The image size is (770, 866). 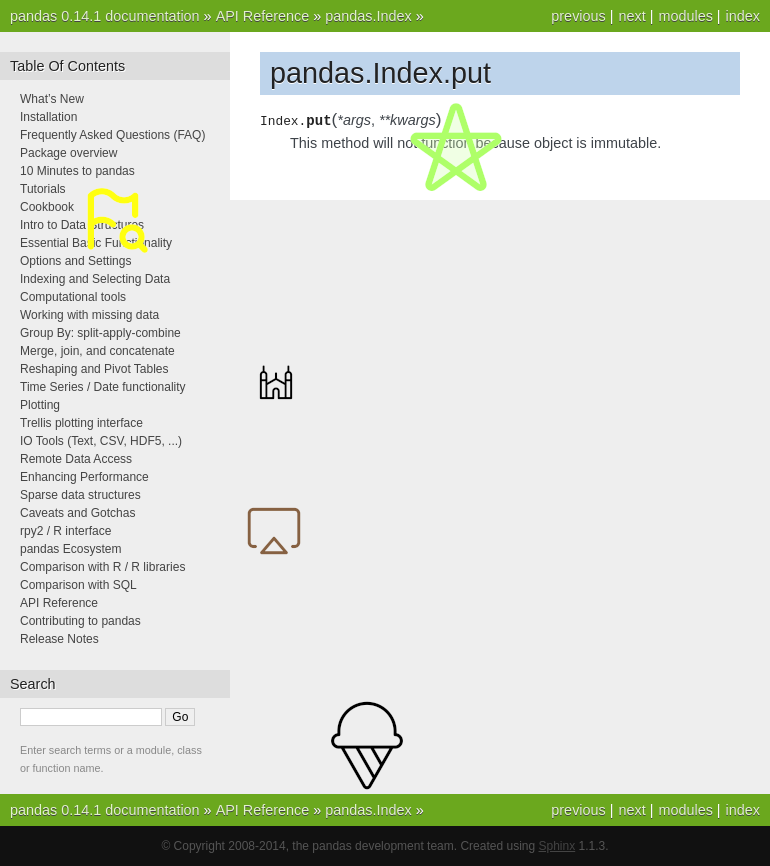 What do you see at coordinates (274, 530) in the screenshot?
I see `stream content to an external display` at bounding box center [274, 530].